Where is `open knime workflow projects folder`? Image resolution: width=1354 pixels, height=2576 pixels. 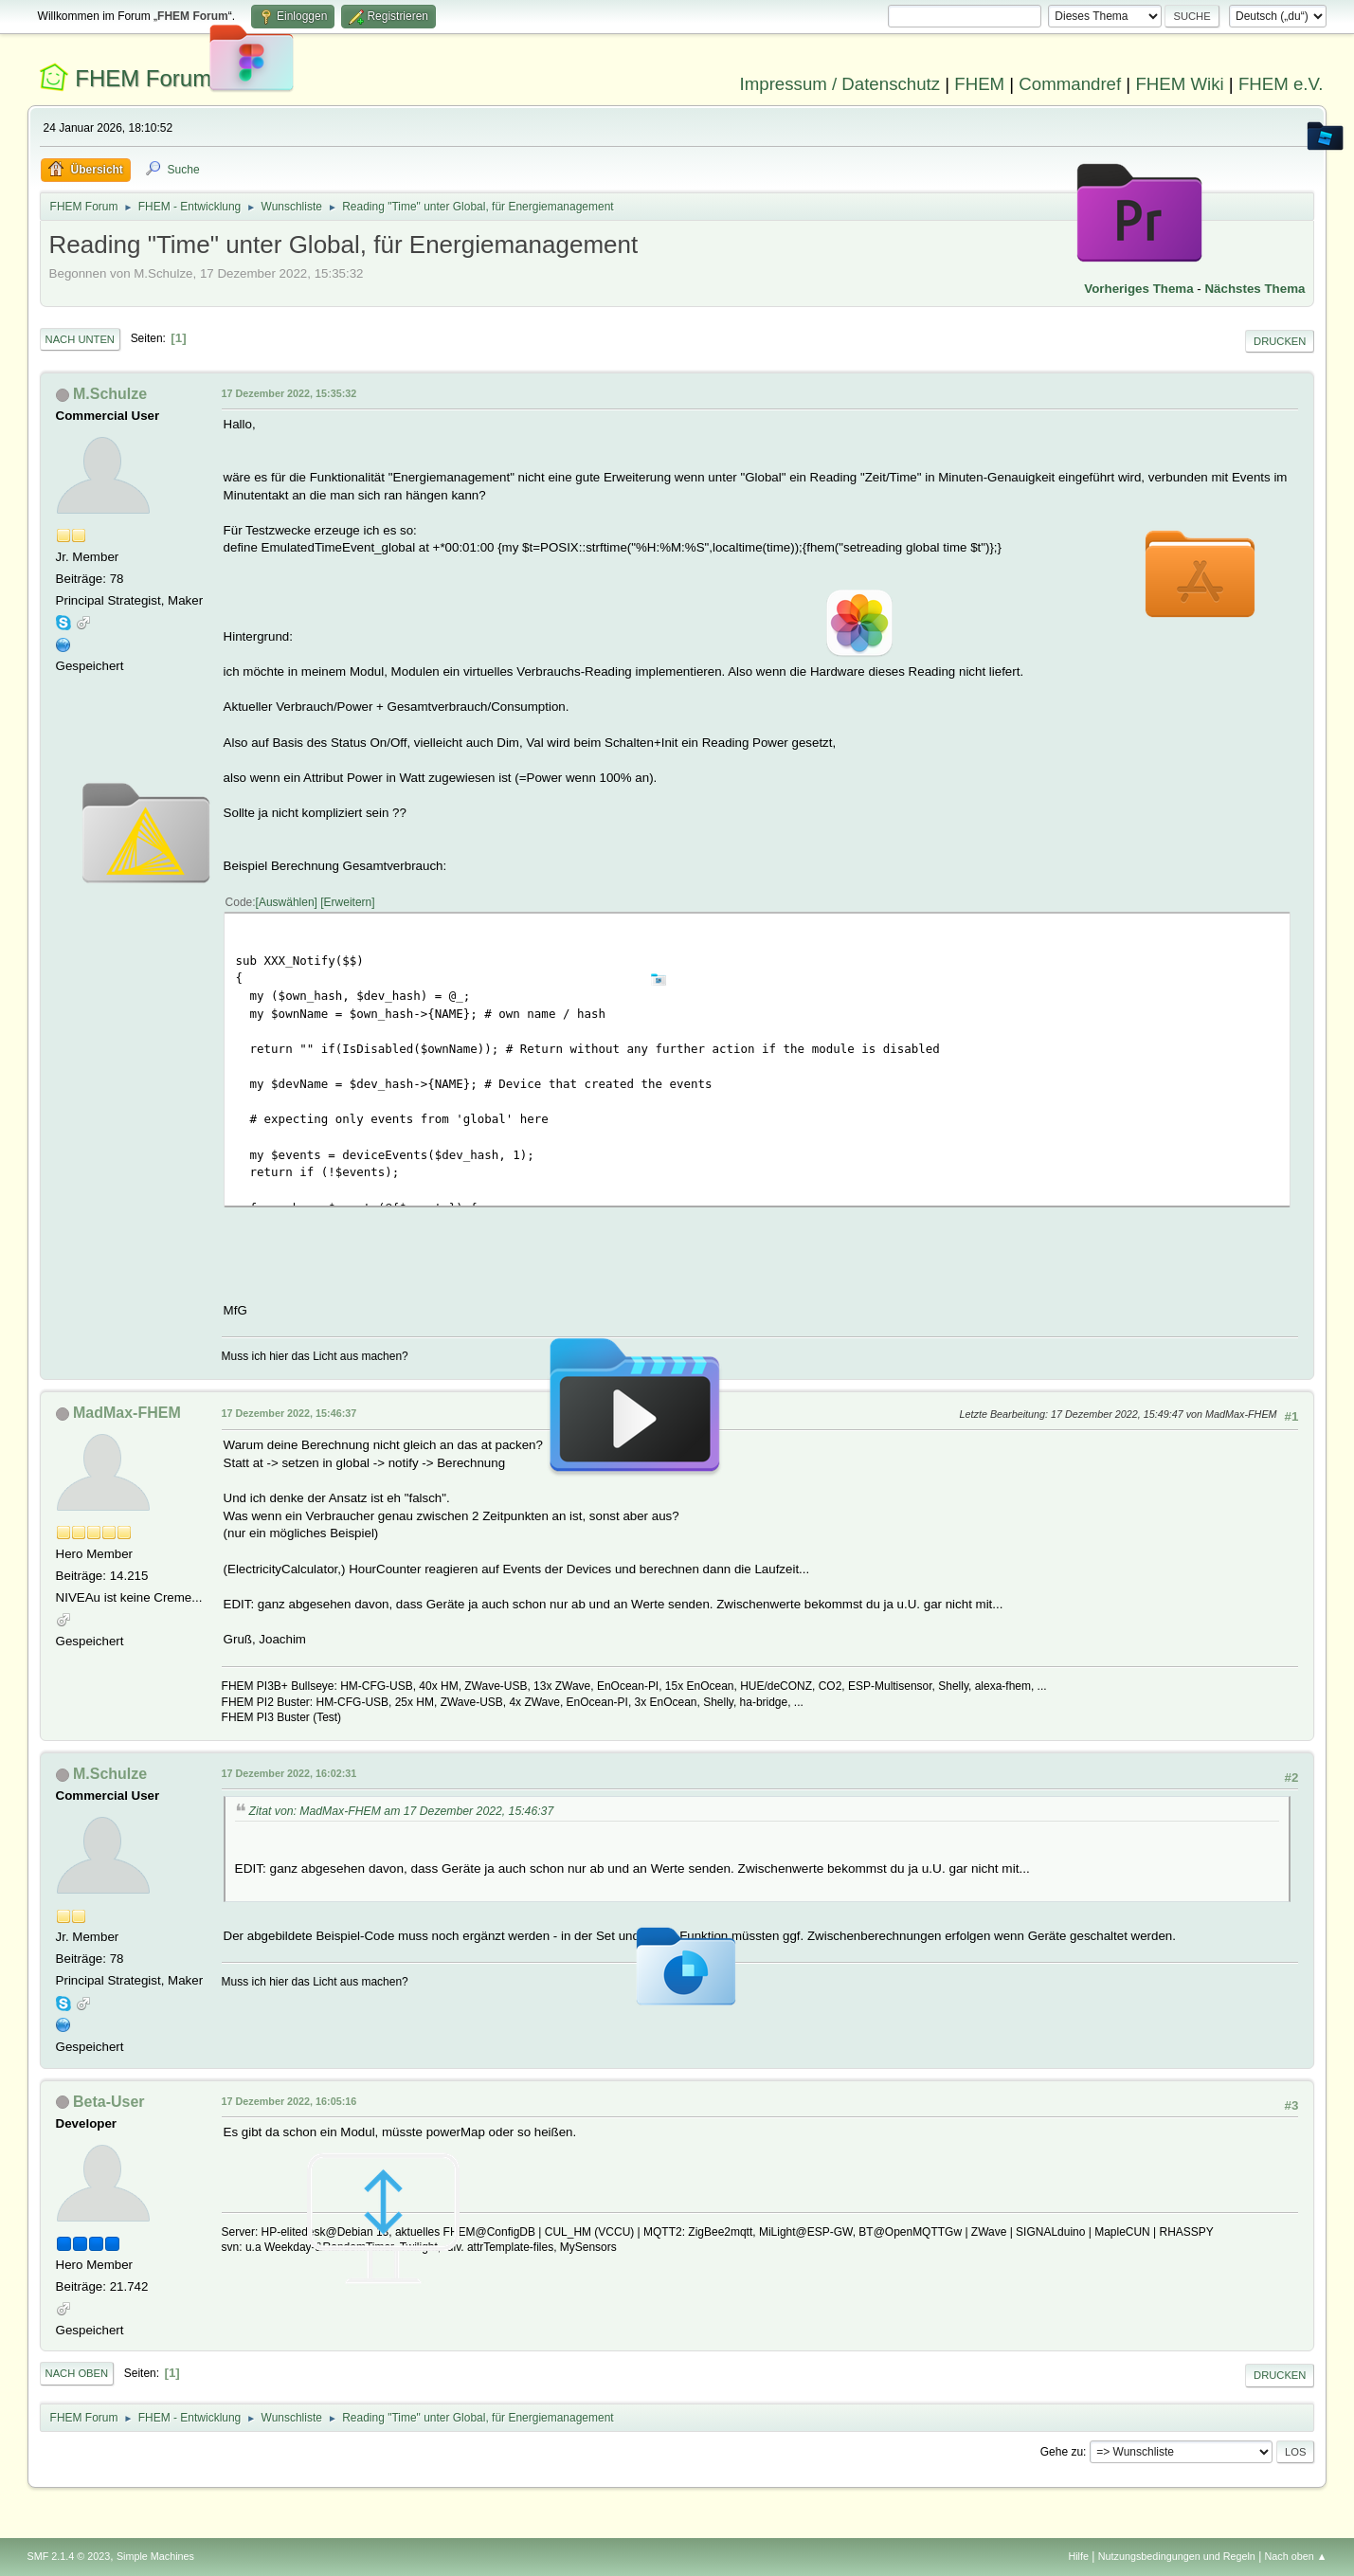 open knime workflow projects folder is located at coordinates (145, 836).